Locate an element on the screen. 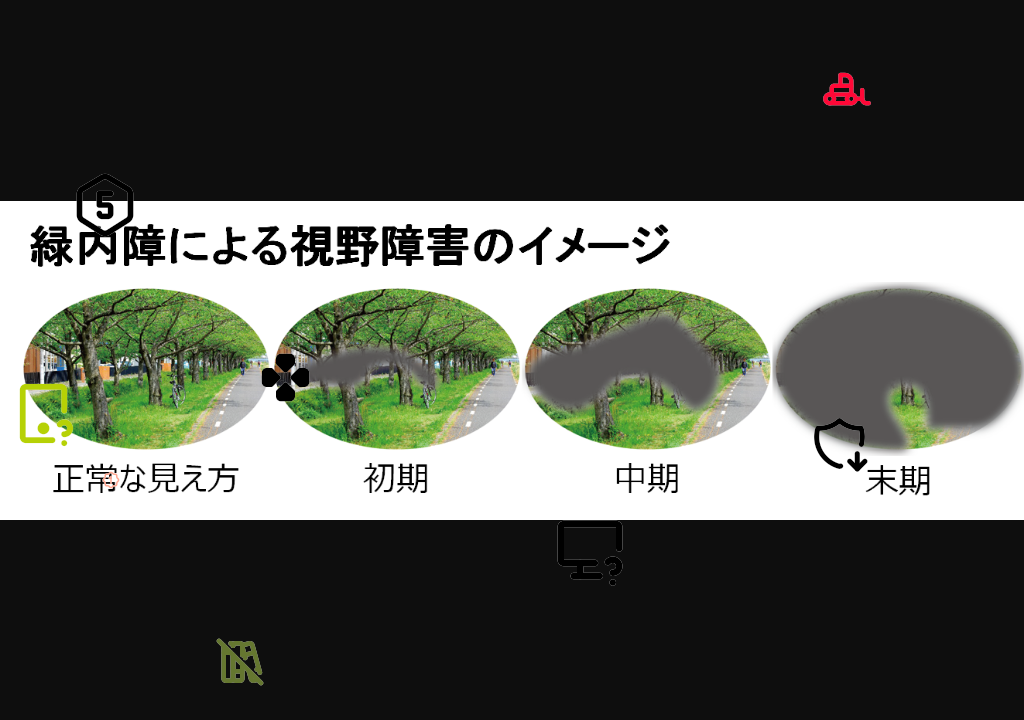 The width and height of the screenshot is (1024, 720). indicates step 5 in a multi-step process is located at coordinates (105, 205).